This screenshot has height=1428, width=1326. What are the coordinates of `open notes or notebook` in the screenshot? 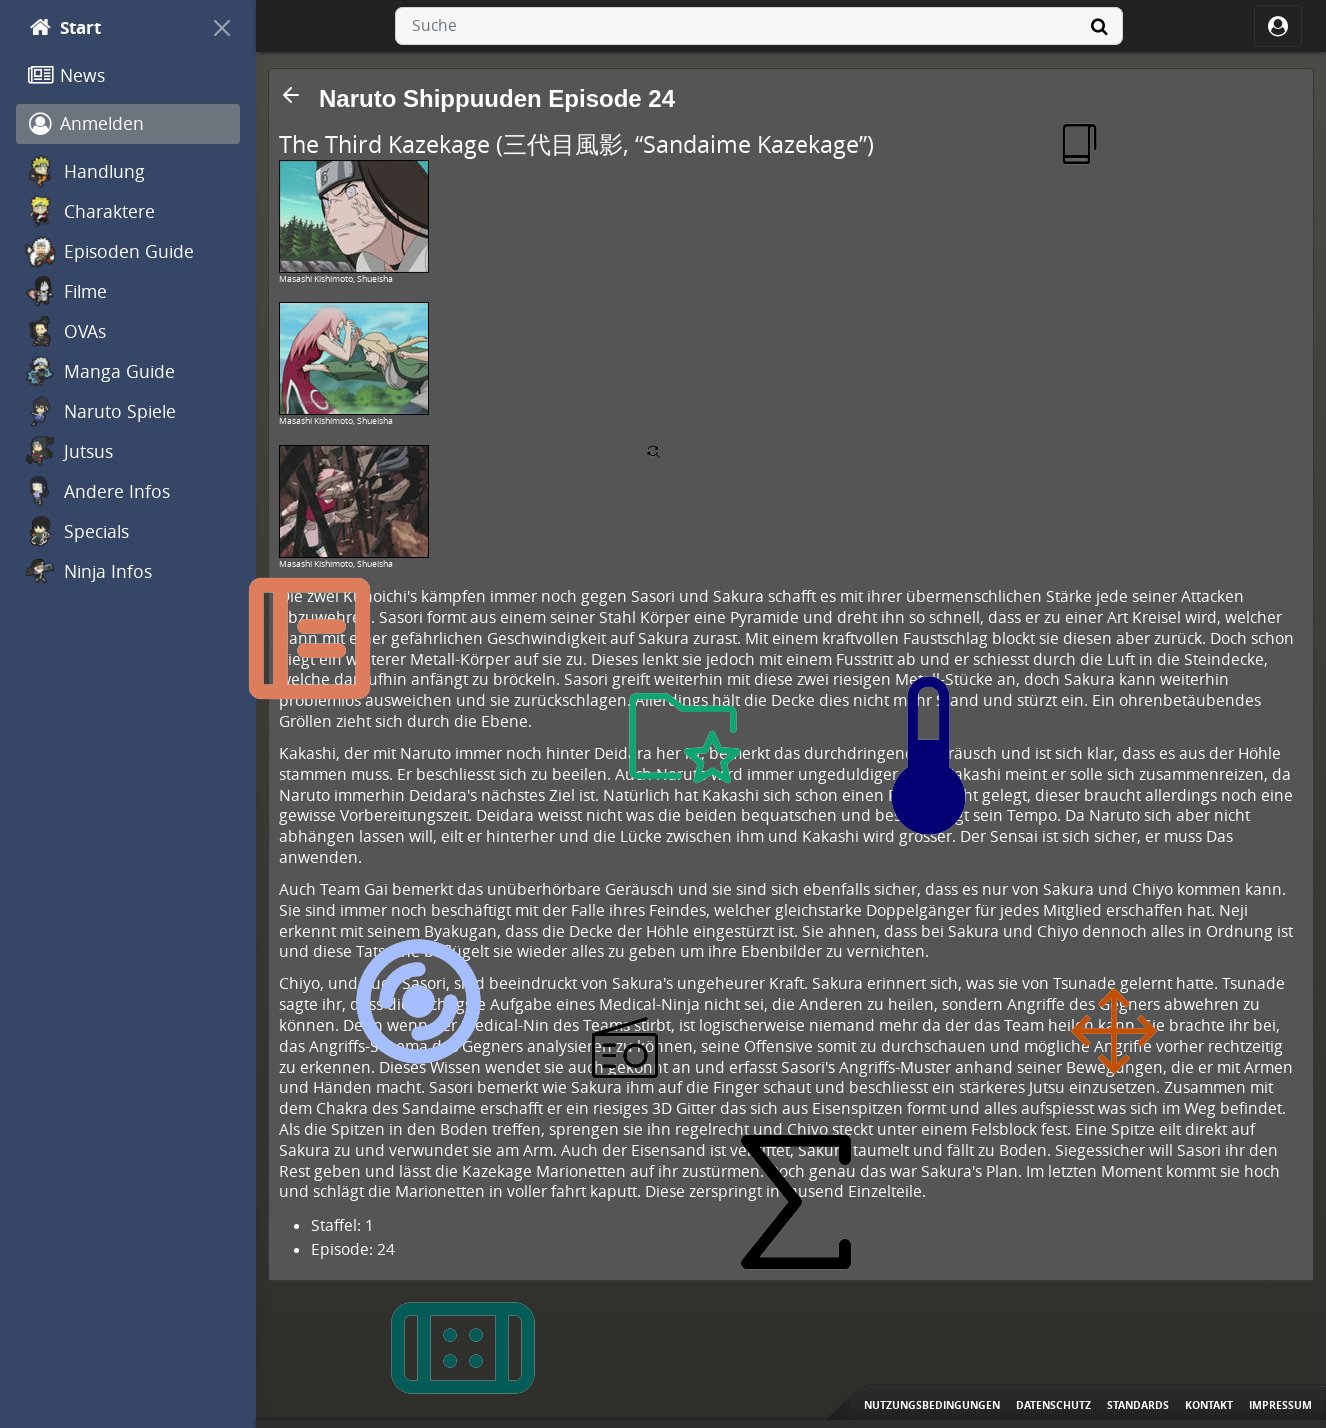 It's located at (309, 638).